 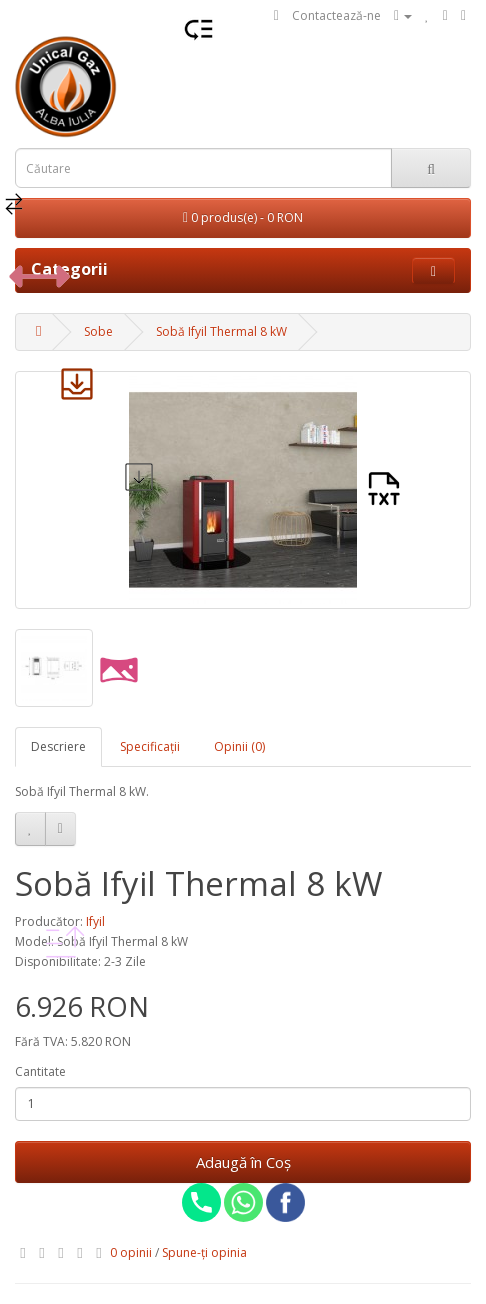 What do you see at coordinates (119, 670) in the screenshot?
I see `view panorama or wide-angle photos` at bounding box center [119, 670].